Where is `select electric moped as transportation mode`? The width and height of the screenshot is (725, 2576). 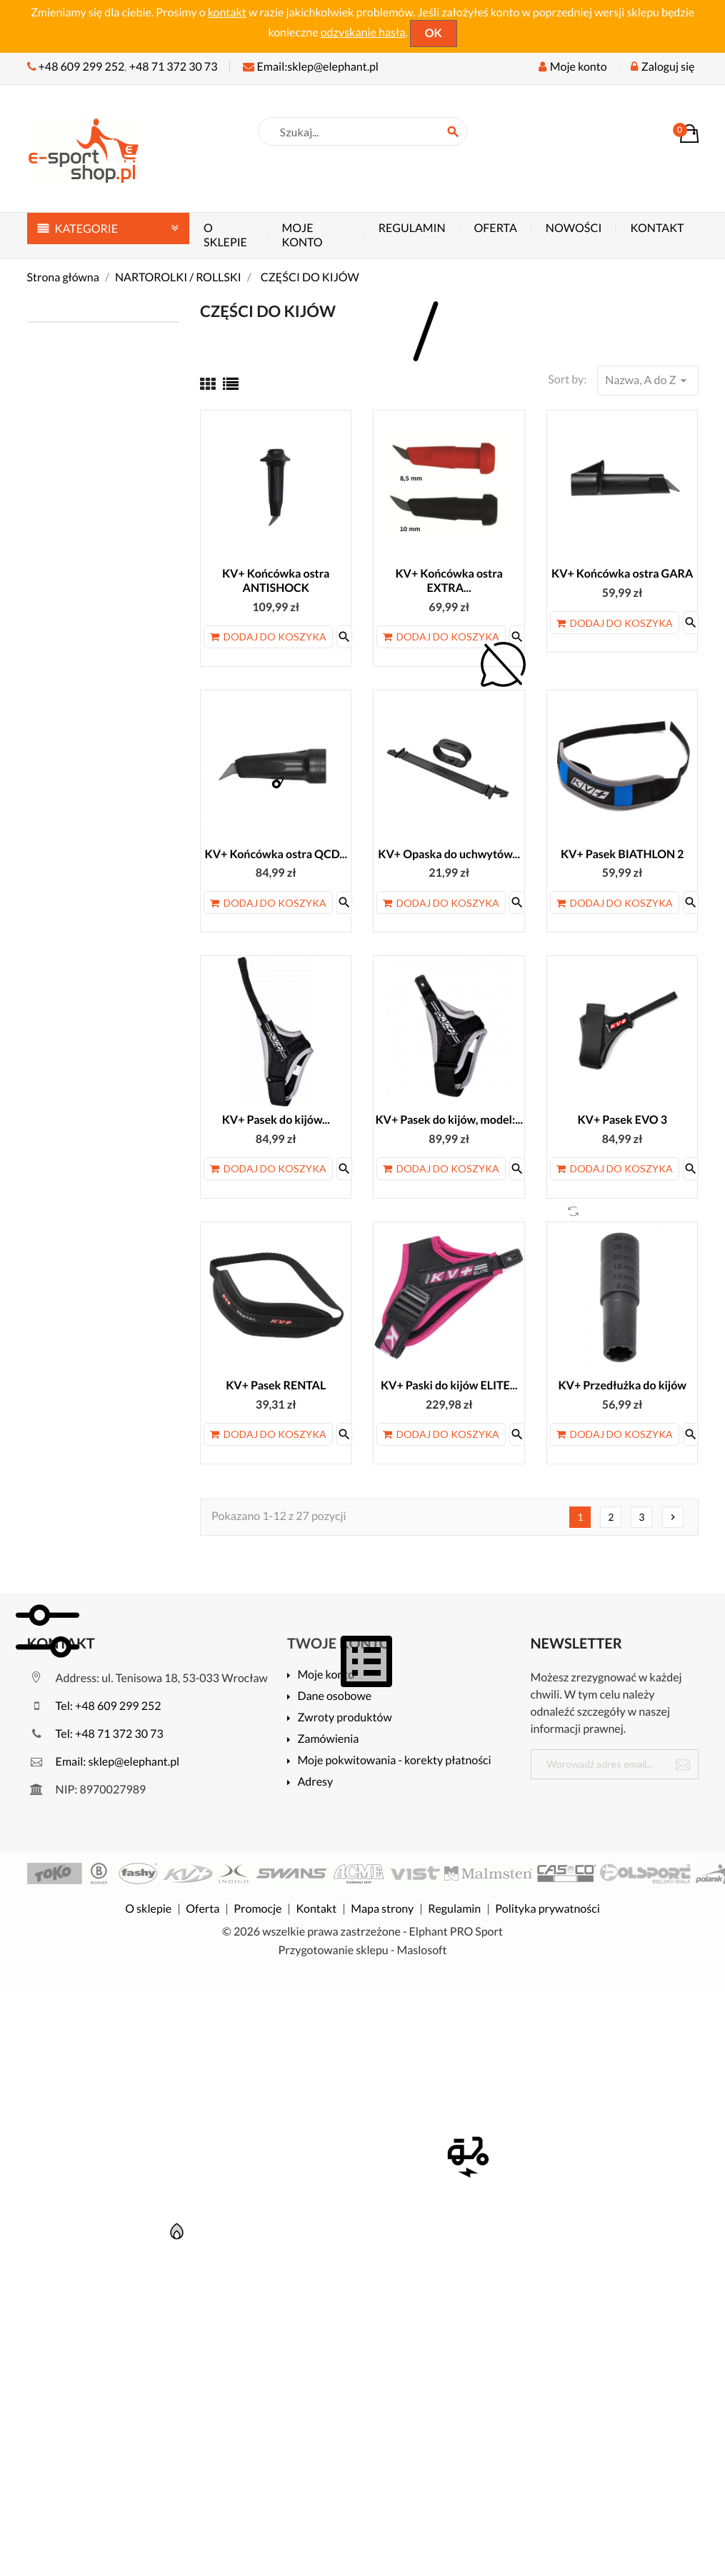
select electric moped as transportation mode is located at coordinates (468, 2155).